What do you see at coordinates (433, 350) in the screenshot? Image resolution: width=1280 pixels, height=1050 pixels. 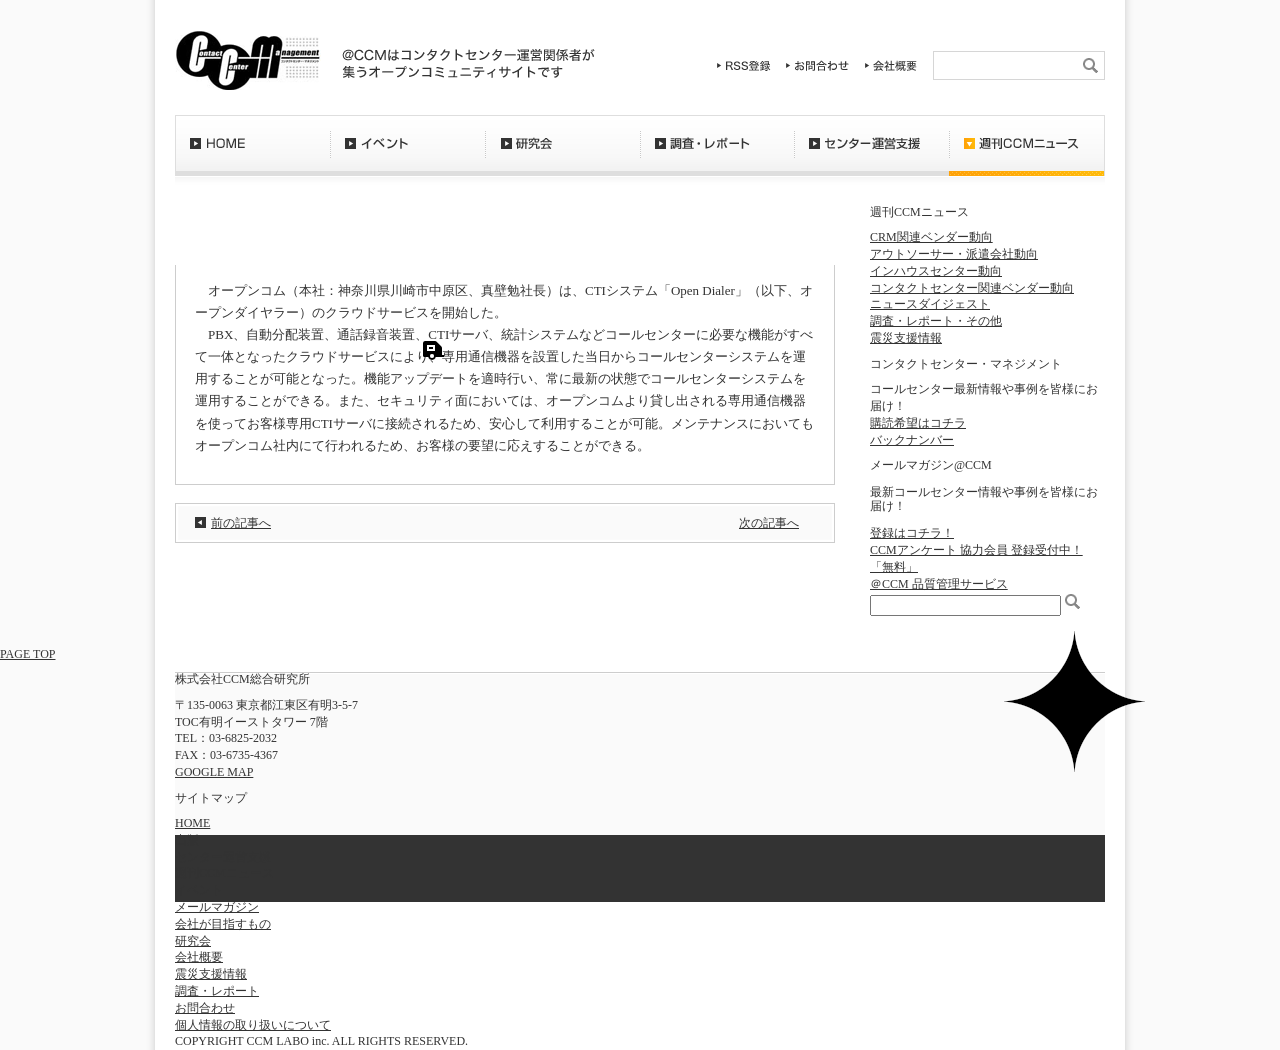 I see `view caravan or RV rental options` at bounding box center [433, 350].